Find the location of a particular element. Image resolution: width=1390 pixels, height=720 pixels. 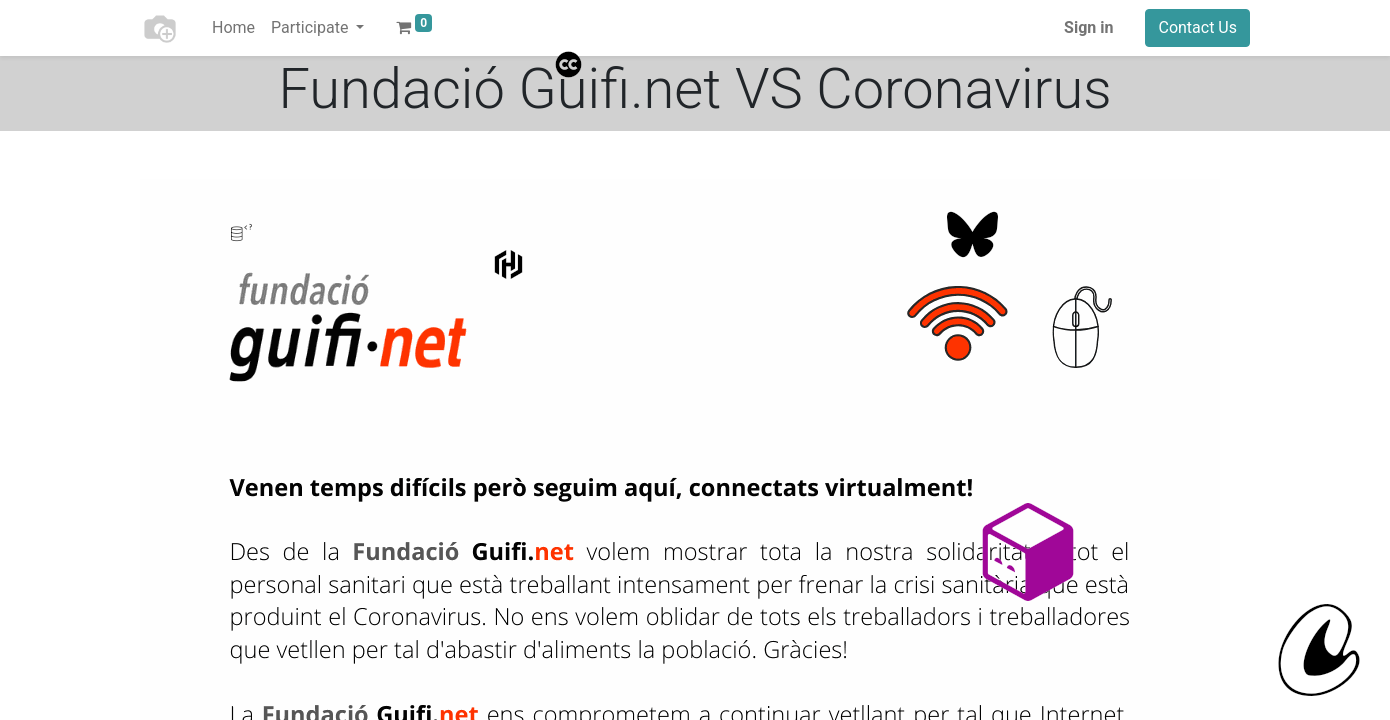

opentofu infrastructure as code platform is located at coordinates (1028, 552).